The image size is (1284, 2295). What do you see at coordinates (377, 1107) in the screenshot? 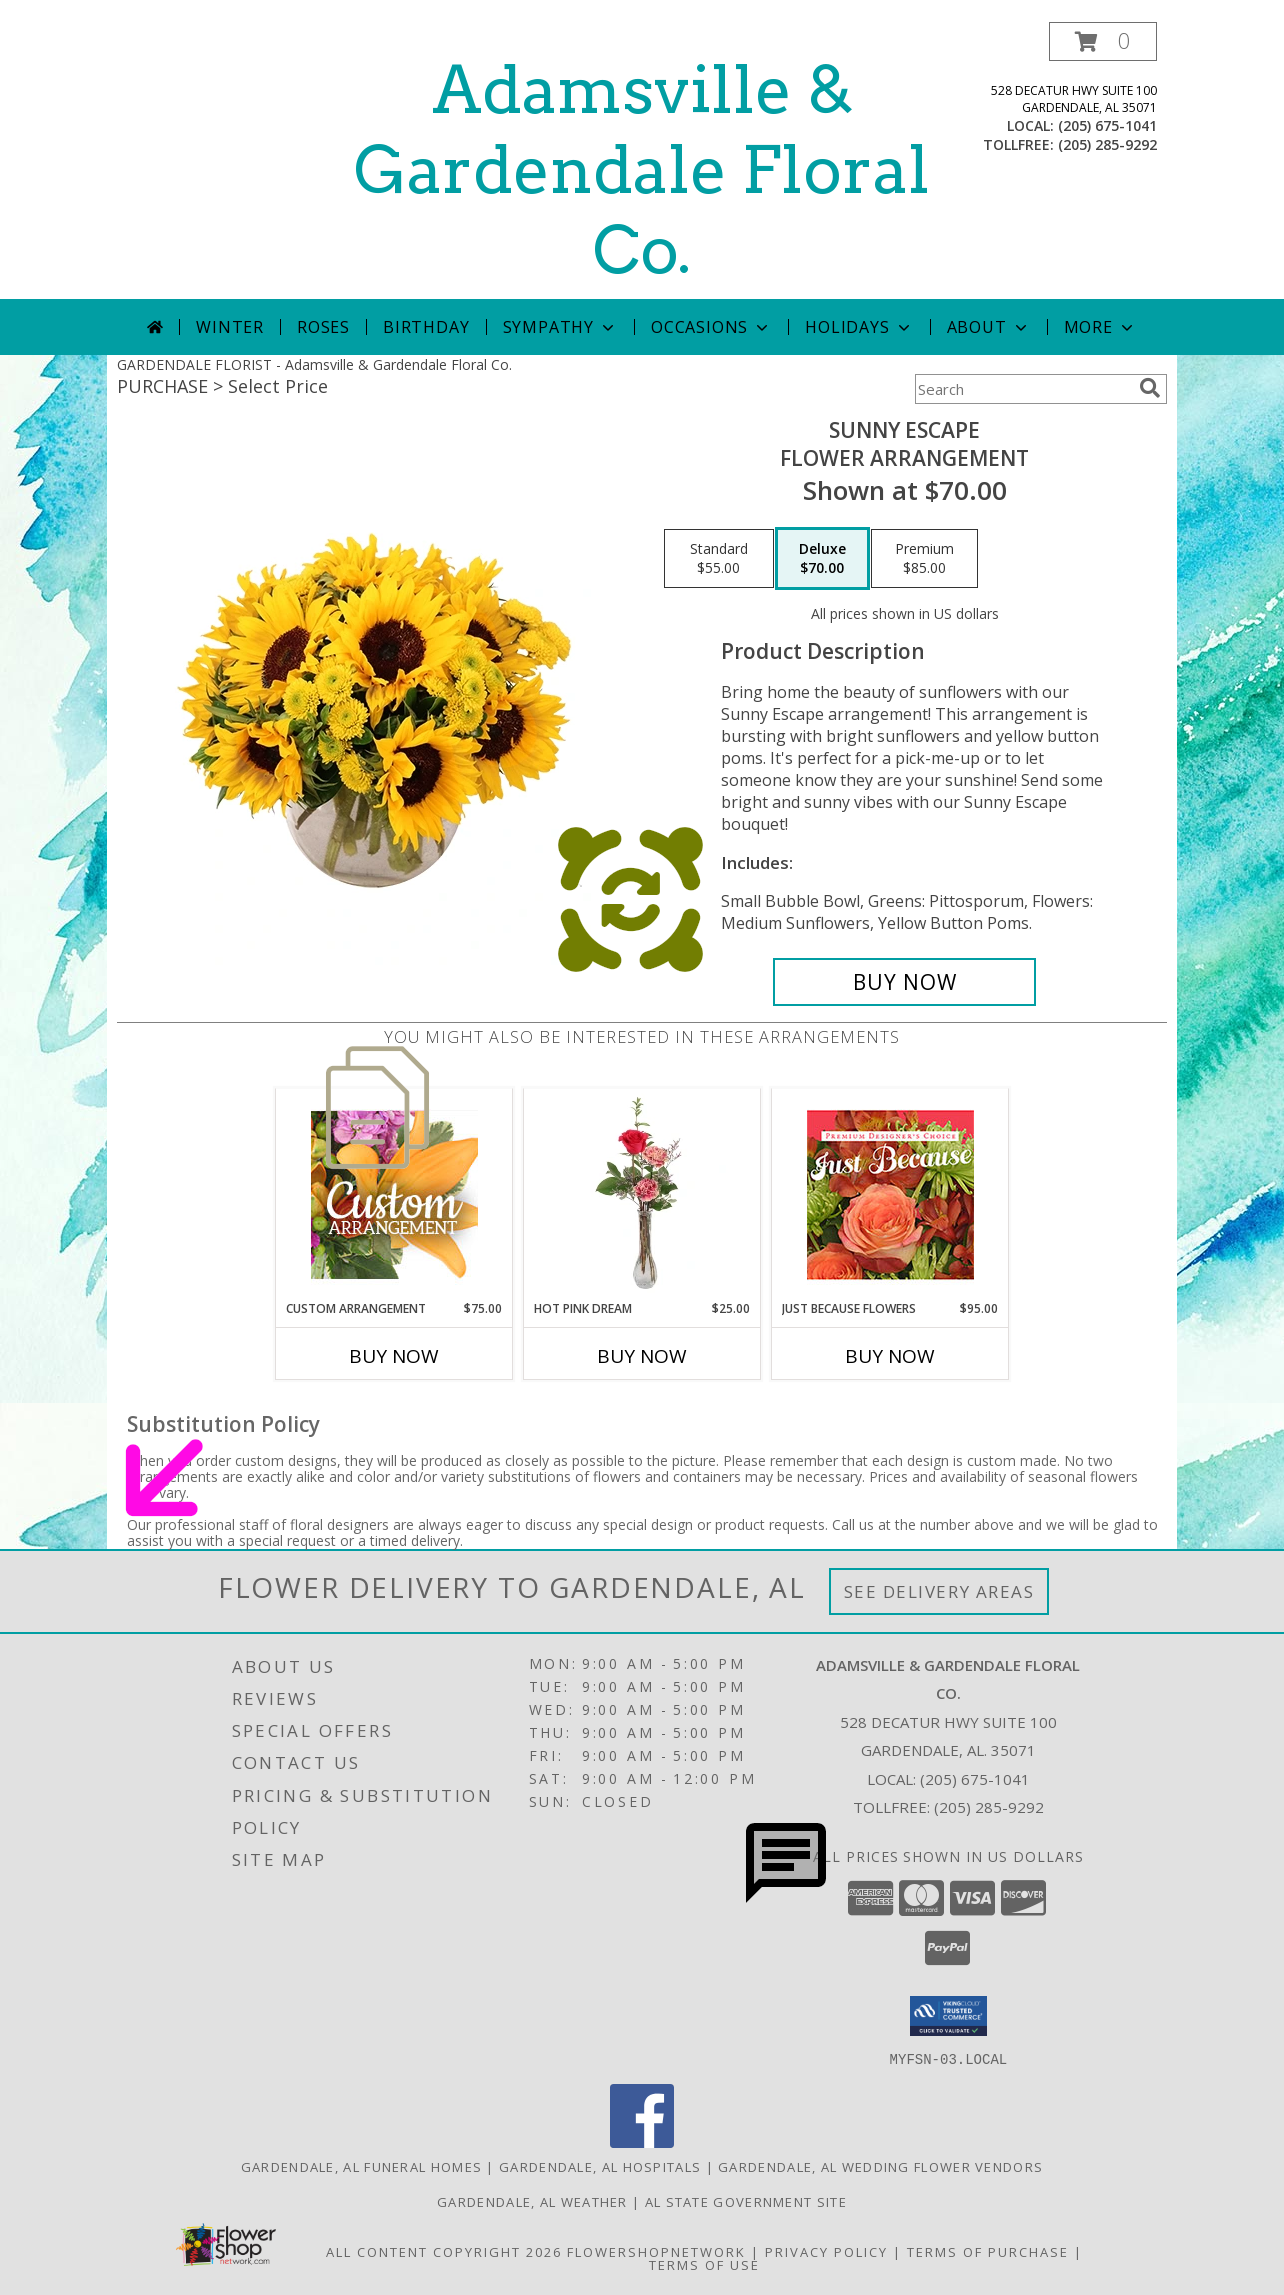
I see `view all documents` at bounding box center [377, 1107].